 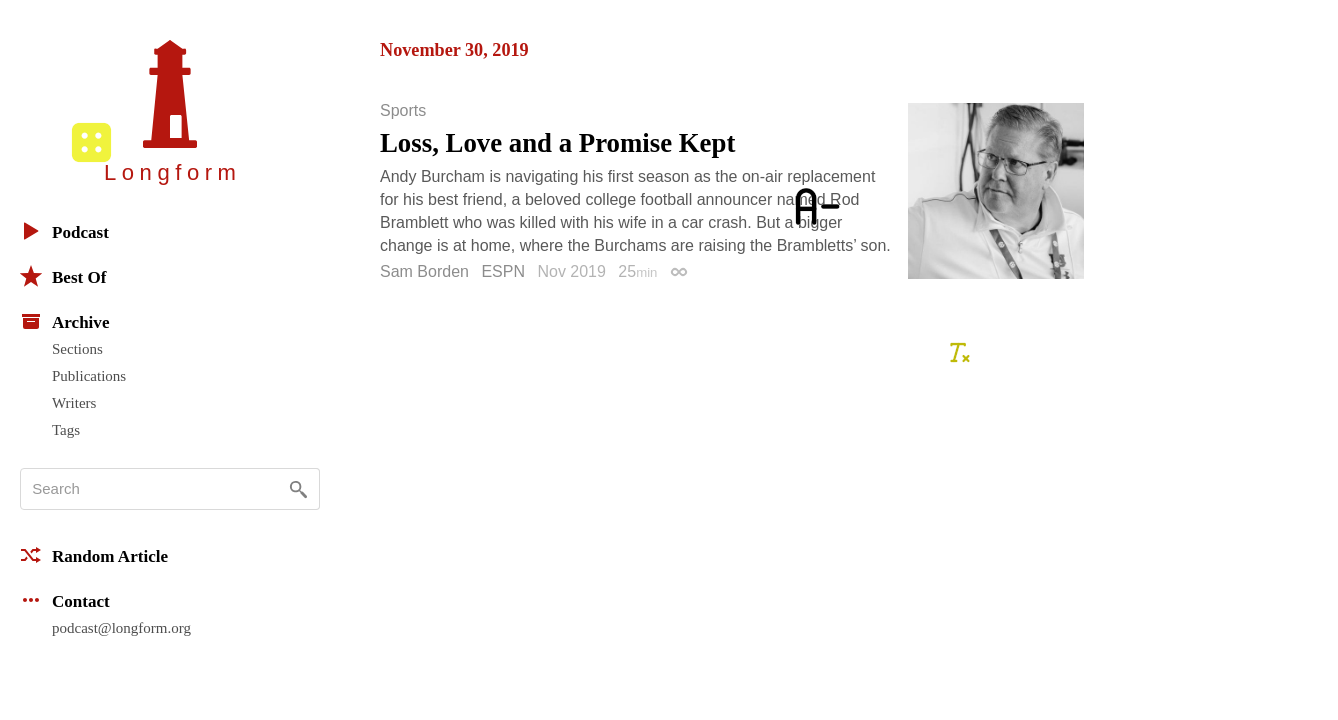 I want to click on decrease font size, so click(x=816, y=206).